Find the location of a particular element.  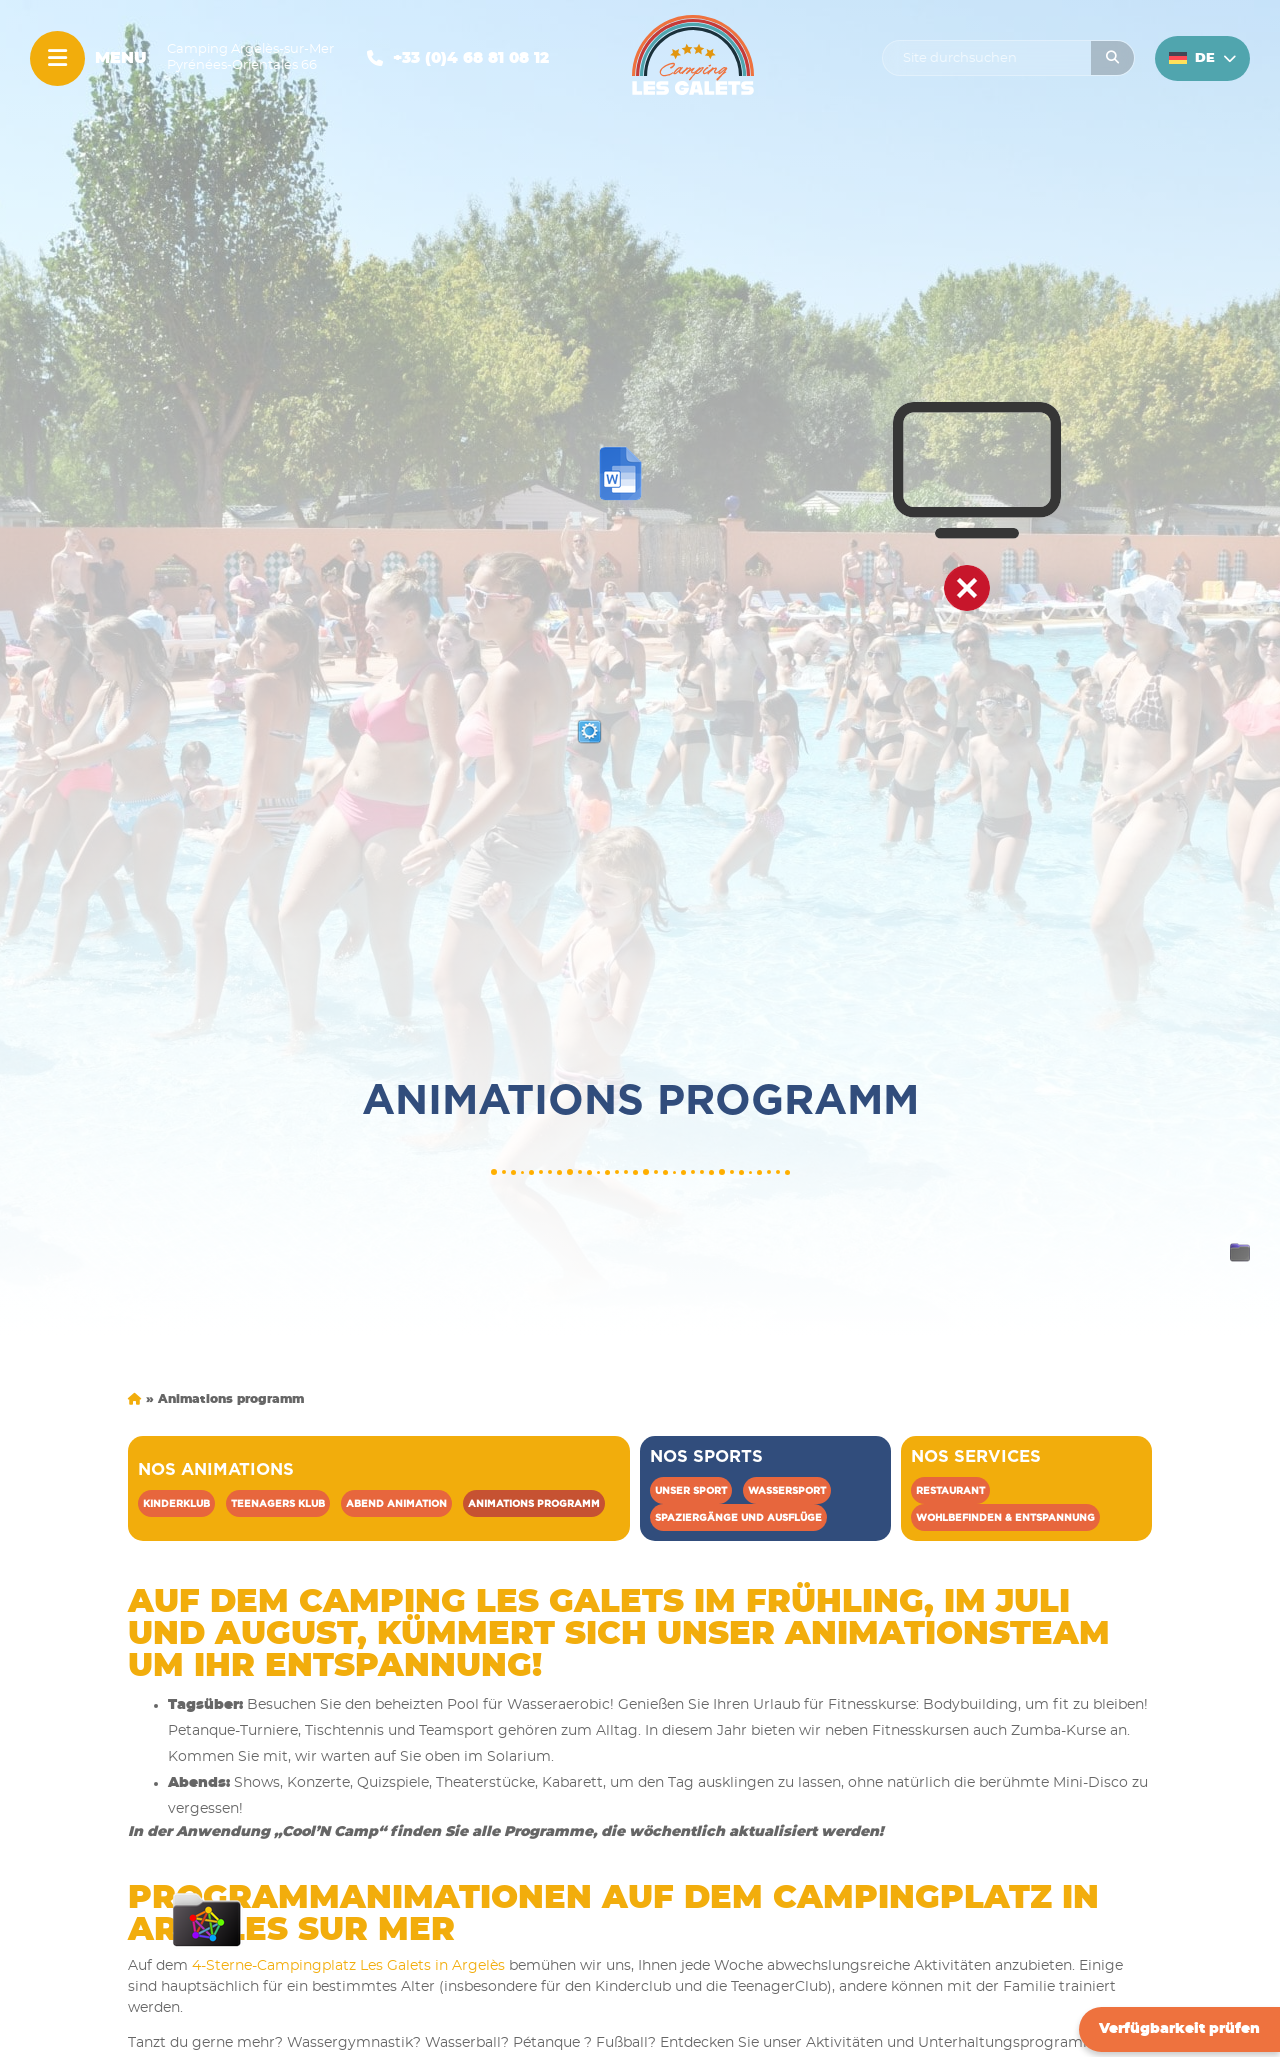

access display settings is located at coordinates (977, 465).